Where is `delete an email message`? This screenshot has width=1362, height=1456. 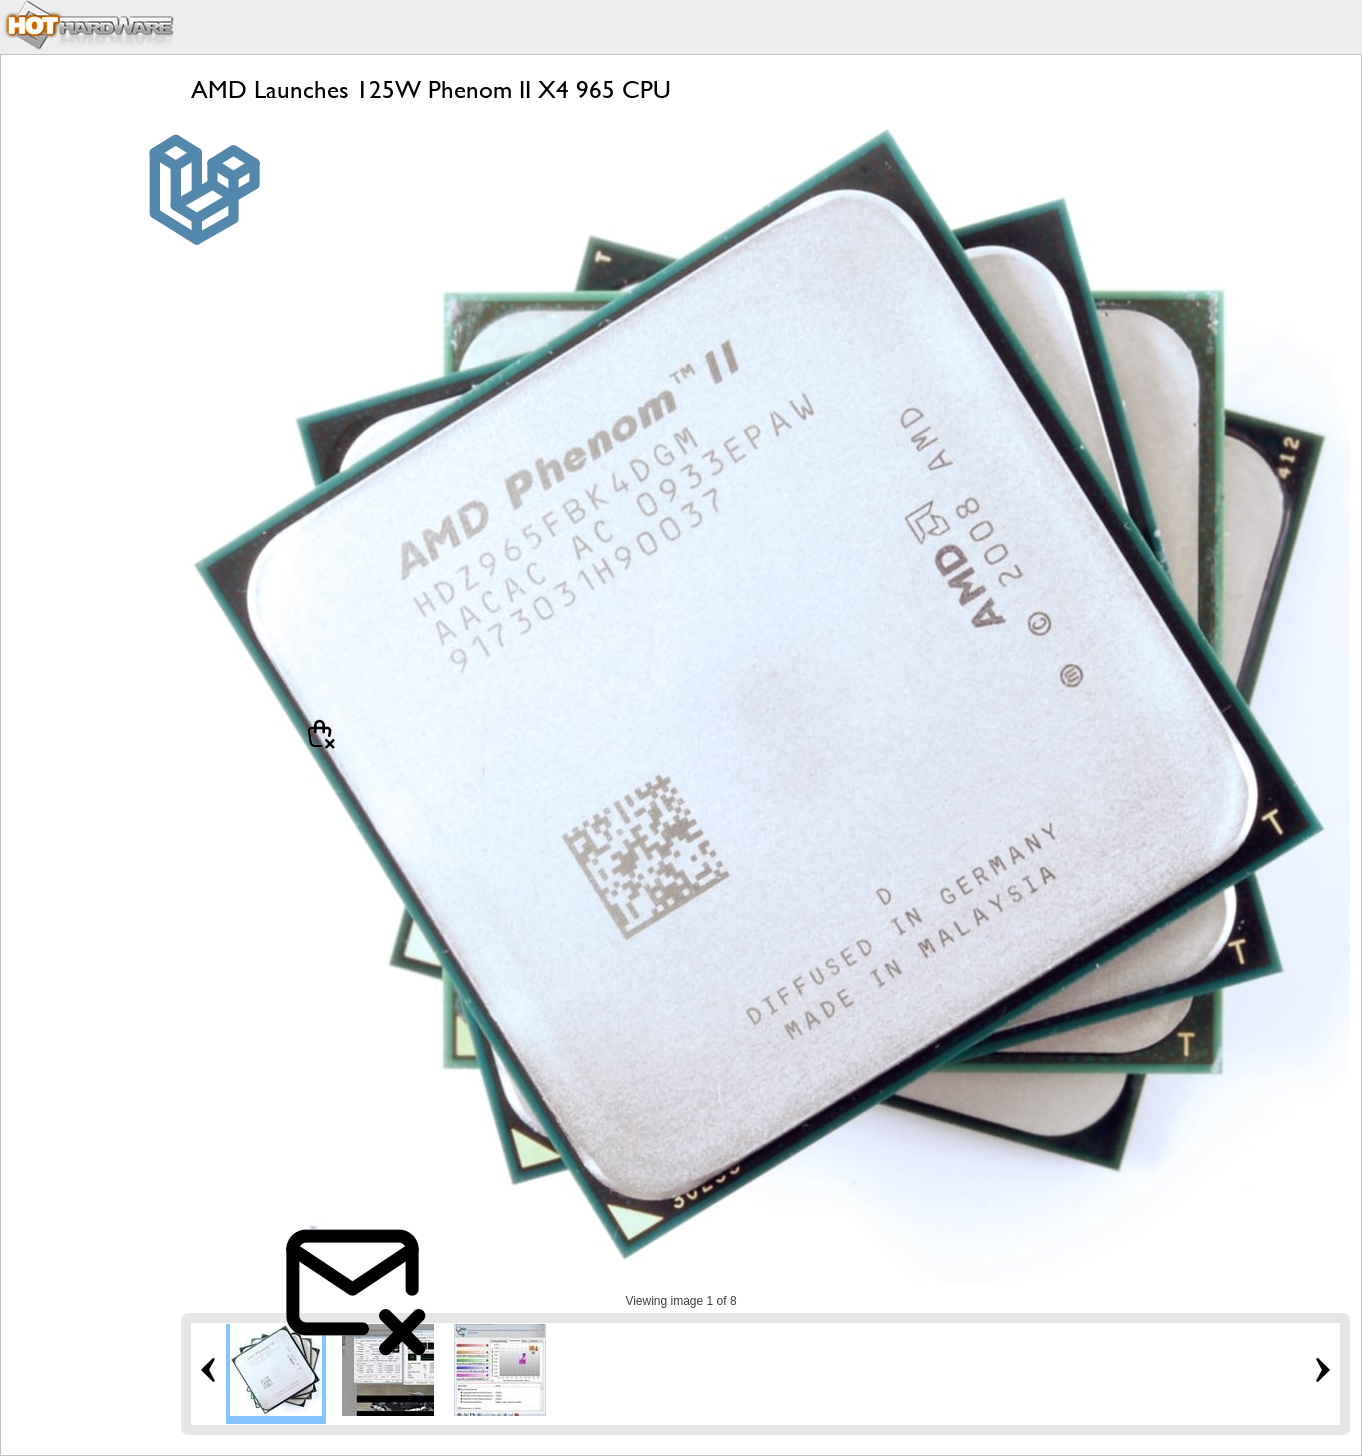
delete an email message is located at coordinates (352, 1282).